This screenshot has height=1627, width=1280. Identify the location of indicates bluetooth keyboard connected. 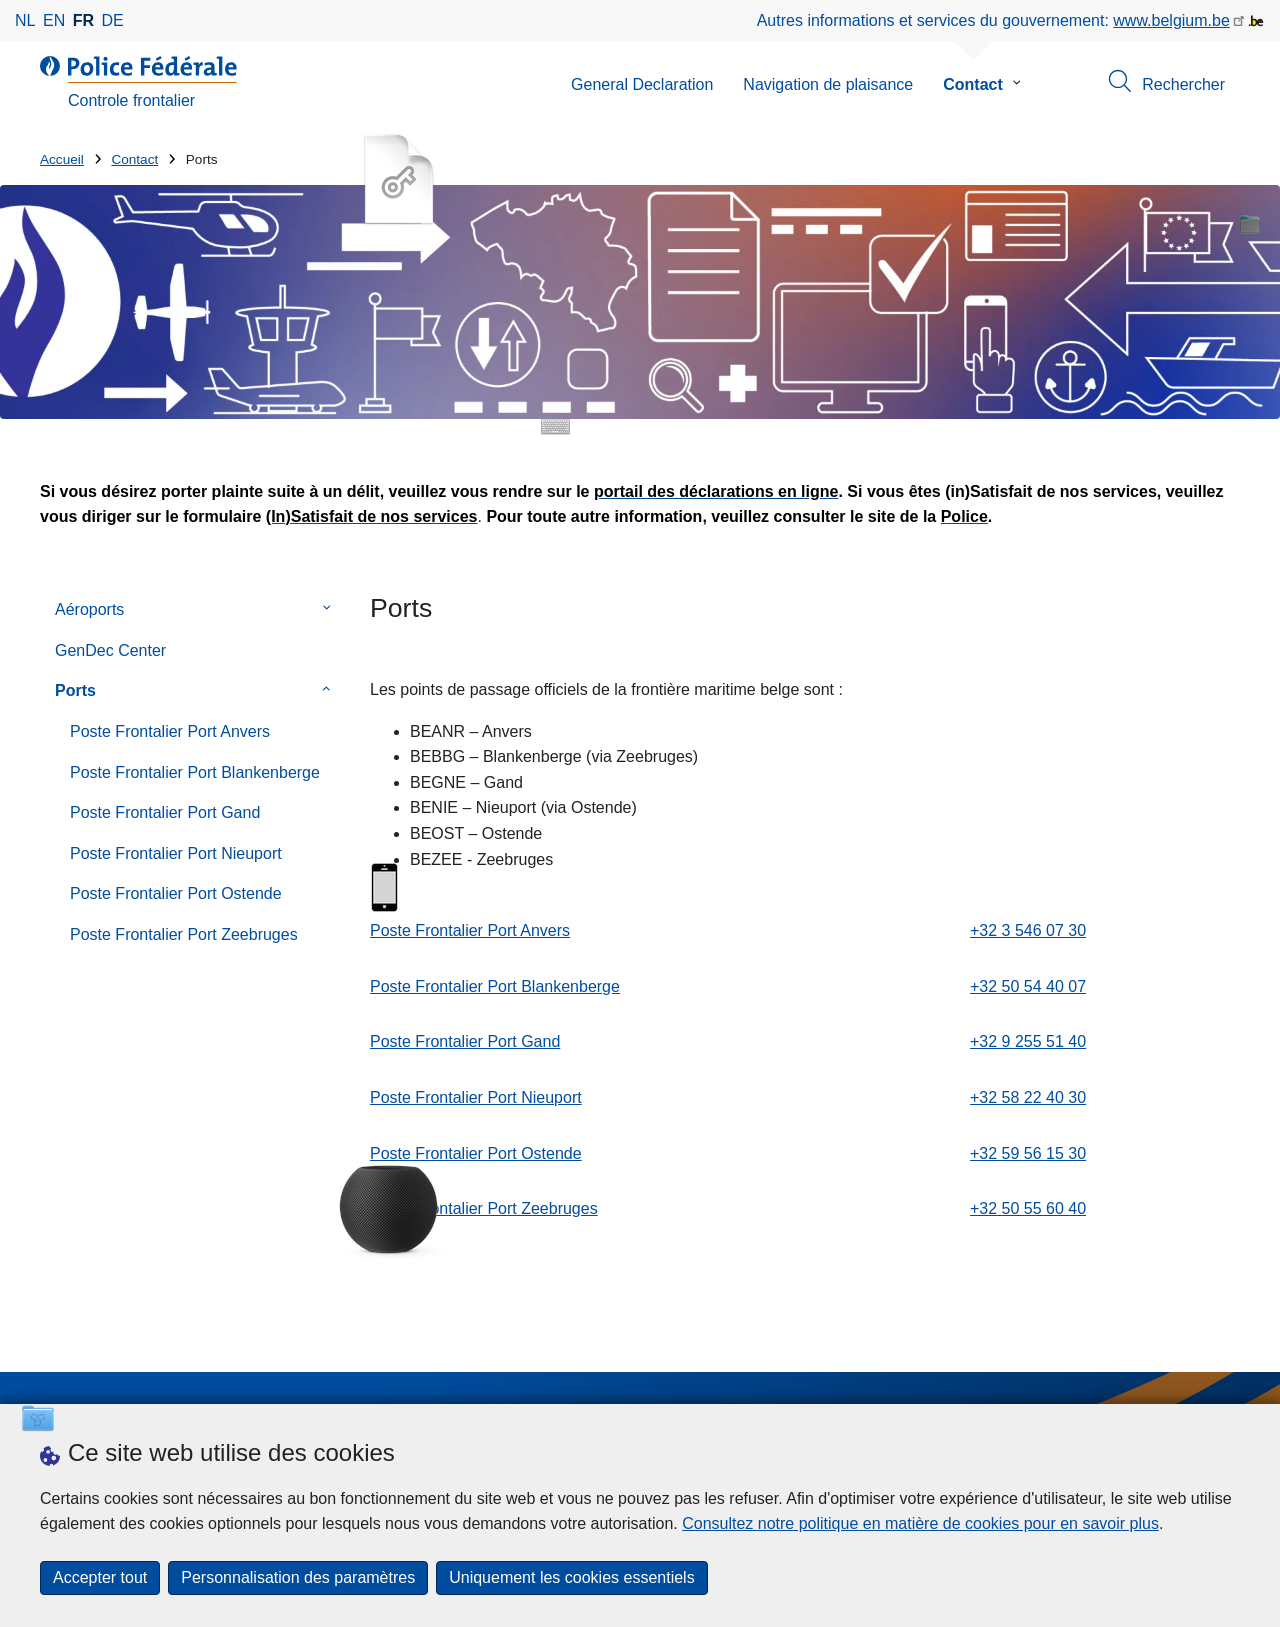
(555, 426).